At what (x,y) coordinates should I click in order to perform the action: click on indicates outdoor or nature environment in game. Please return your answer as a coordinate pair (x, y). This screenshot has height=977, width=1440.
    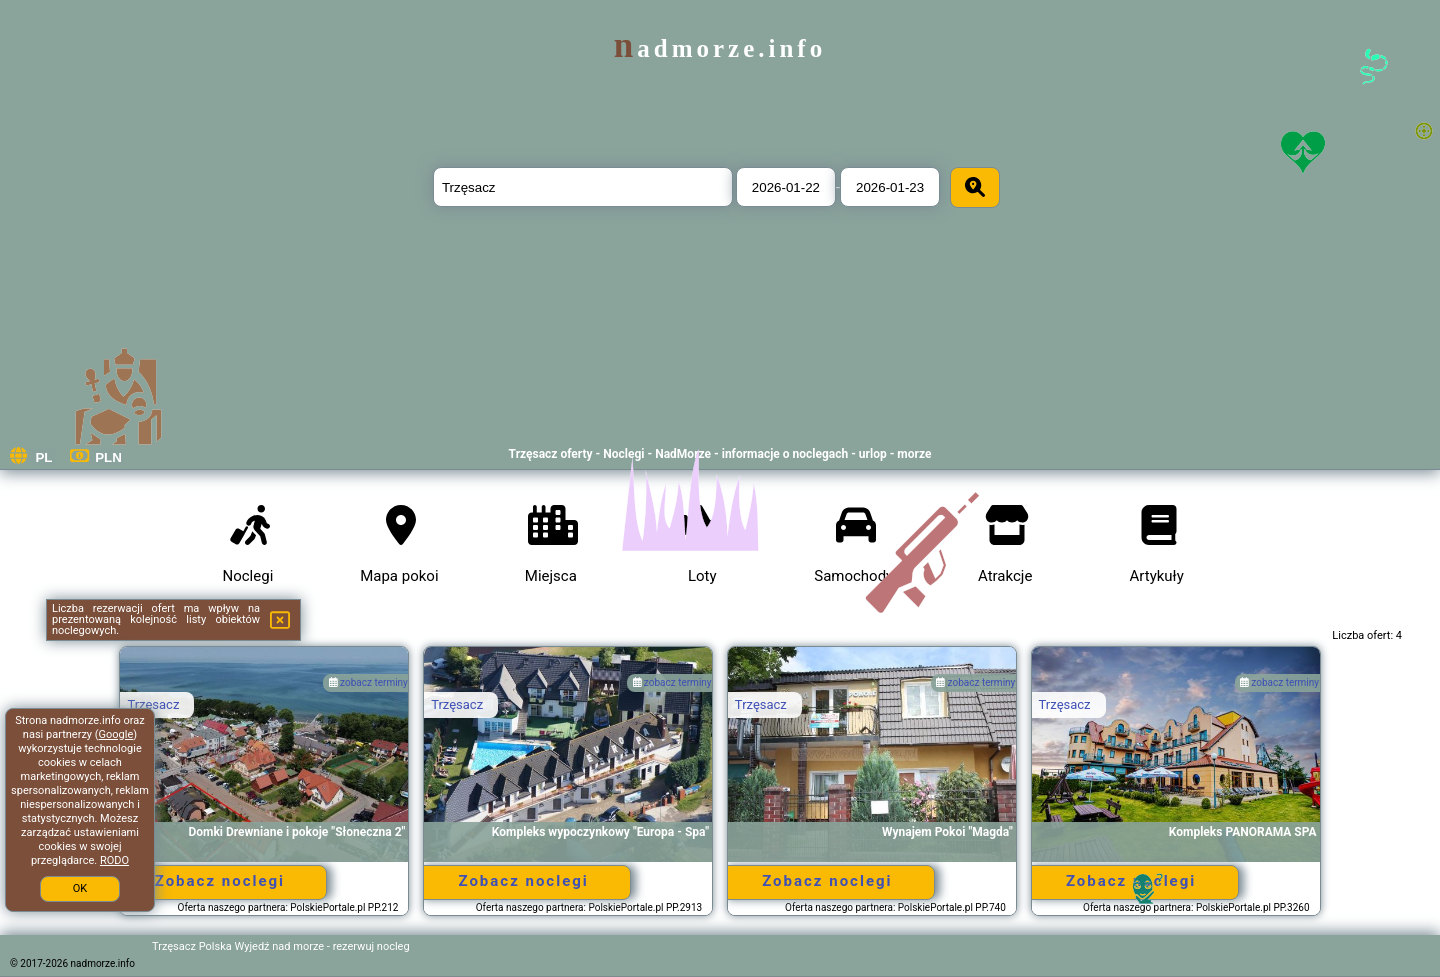
    Looking at the image, I should click on (690, 483).